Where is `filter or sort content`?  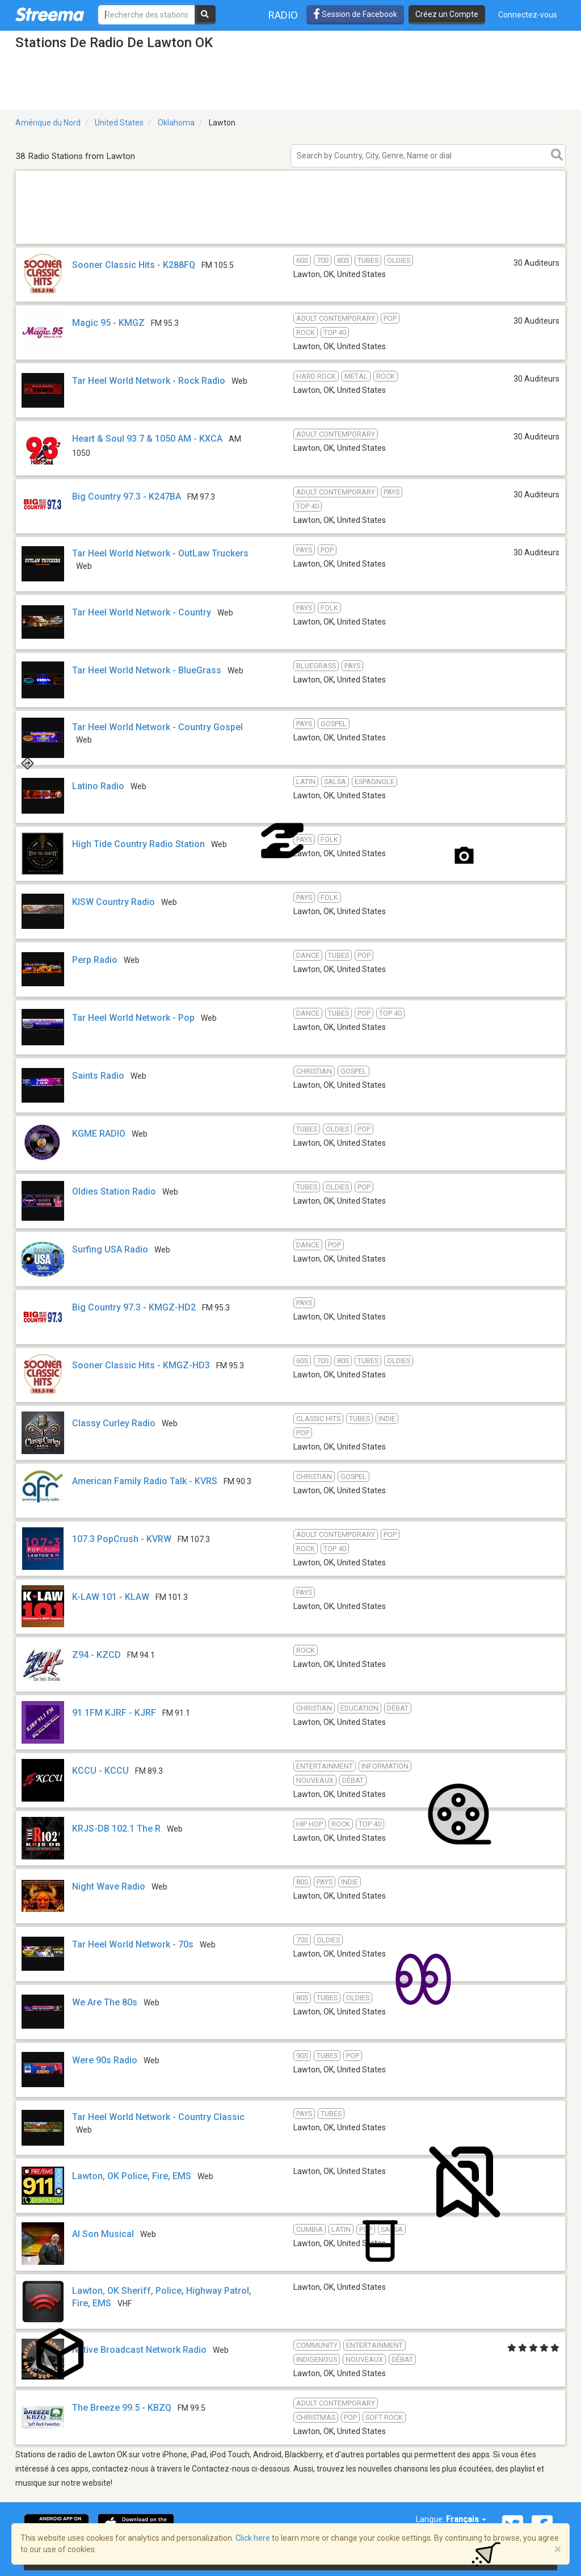 filter or sort content is located at coordinates (486, 2553).